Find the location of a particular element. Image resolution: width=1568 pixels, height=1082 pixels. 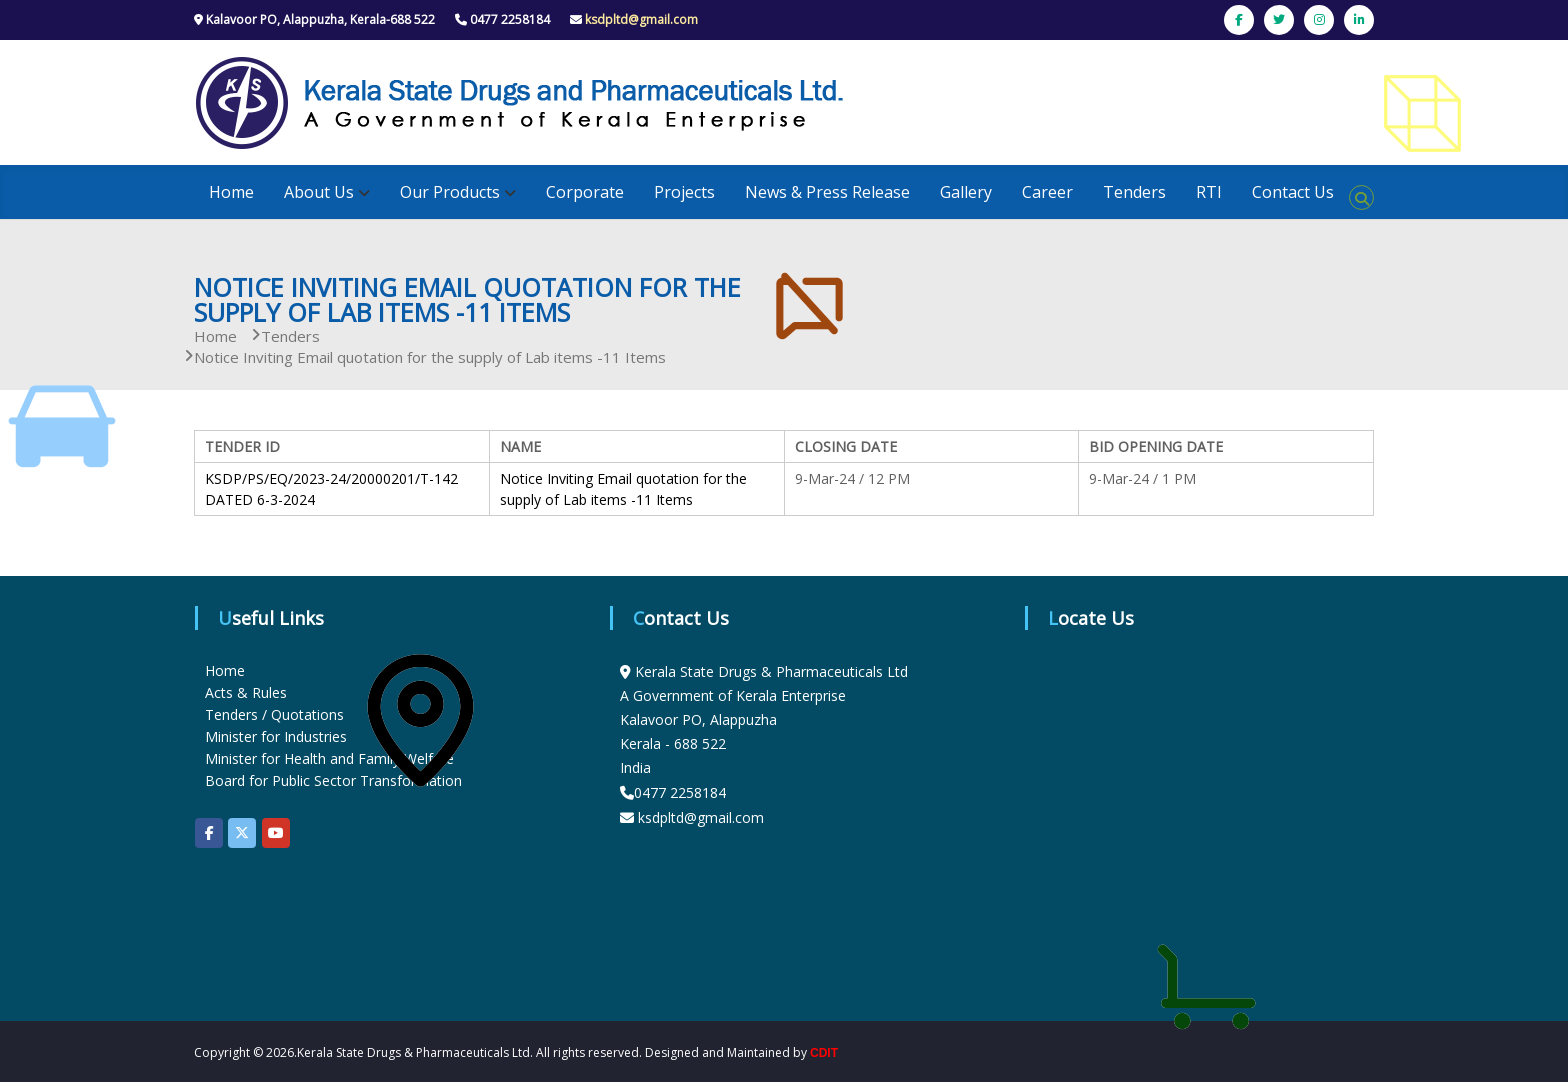

view 3D model or object is located at coordinates (1422, 113).